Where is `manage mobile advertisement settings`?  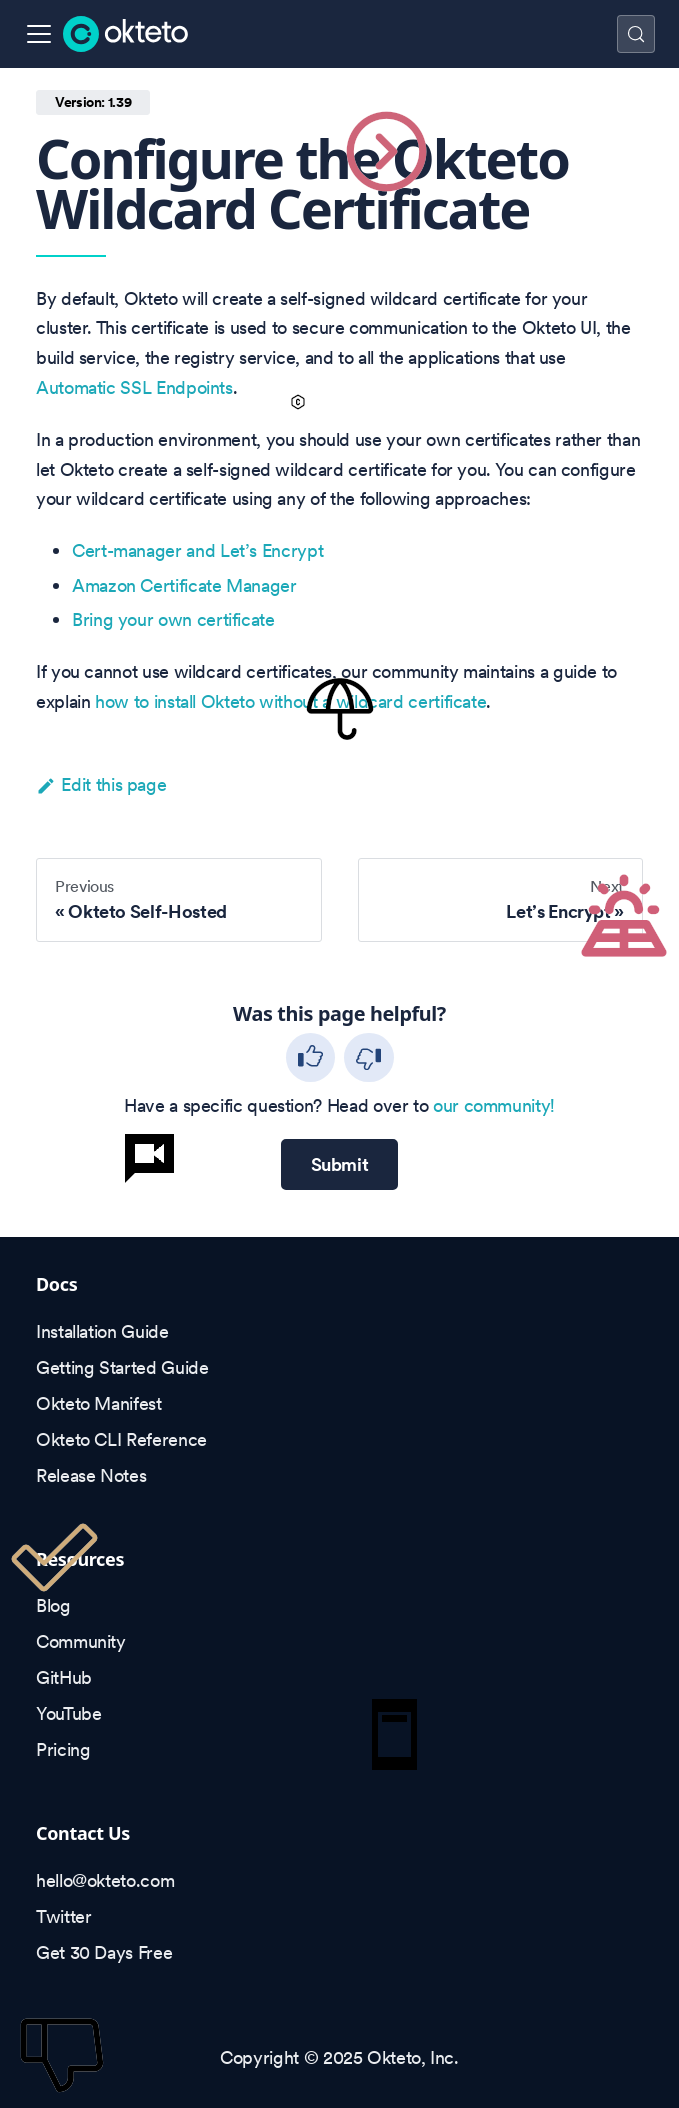
manage mobile advertisement settings is located at coordinates (394, 1734).